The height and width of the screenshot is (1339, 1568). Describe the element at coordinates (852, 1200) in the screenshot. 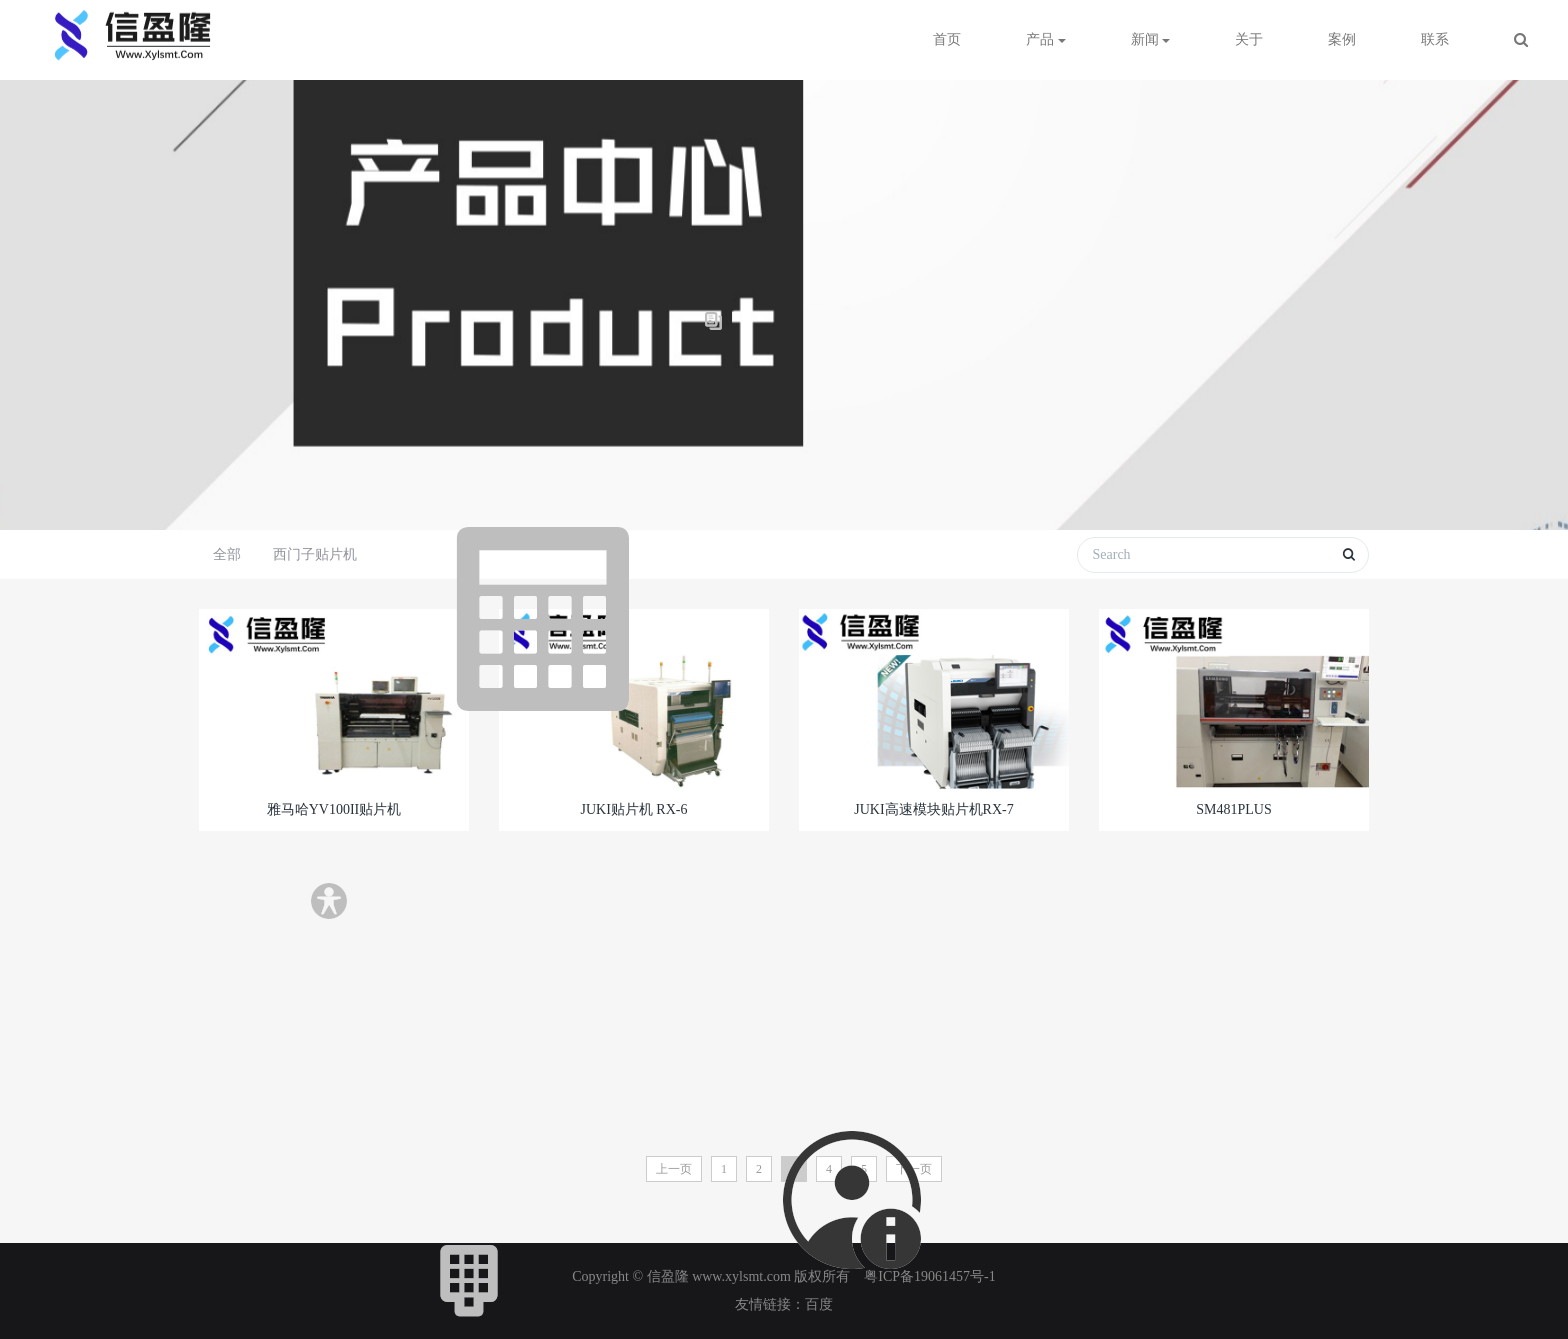

I see `view user profile information` at that location.